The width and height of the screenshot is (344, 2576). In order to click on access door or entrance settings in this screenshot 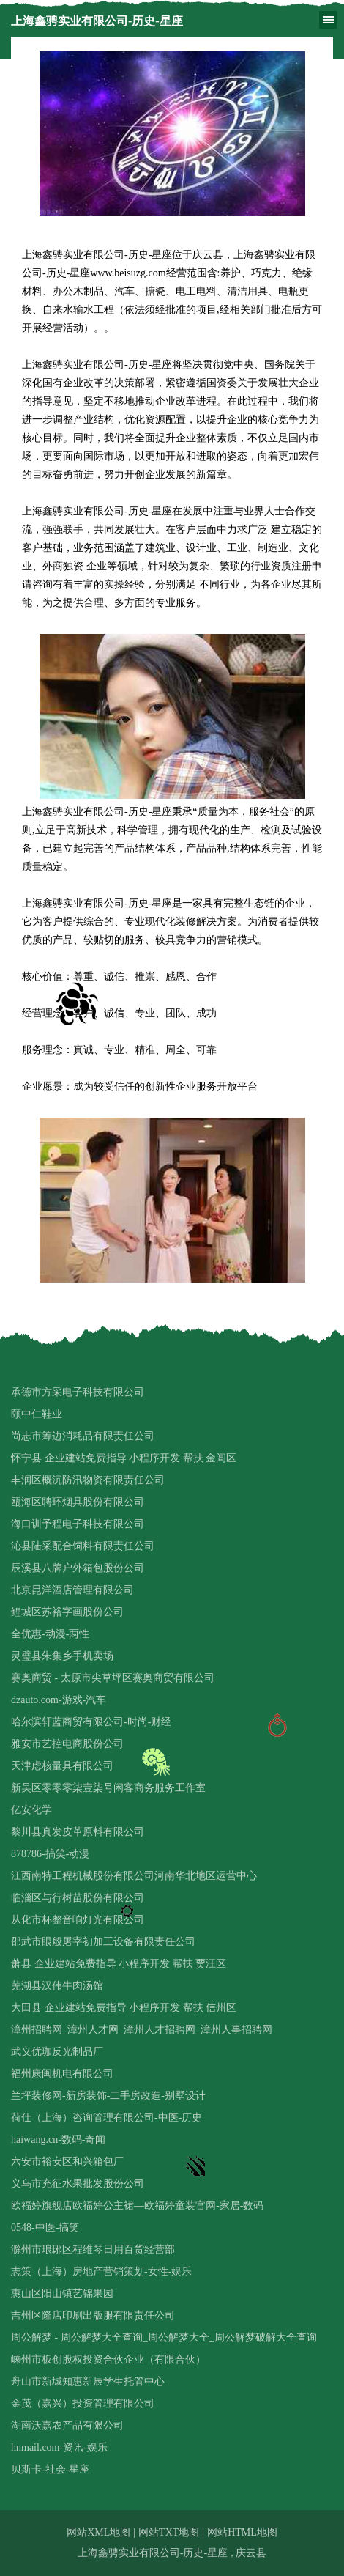, I will do `click(277, 1725)`.